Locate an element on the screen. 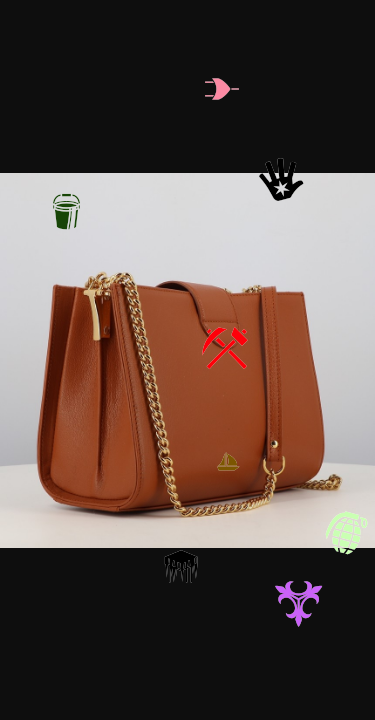 Image resolution: width=375 pixels, height=720 pixels. access sailing or boating activities is located at coordinates (228, 461).